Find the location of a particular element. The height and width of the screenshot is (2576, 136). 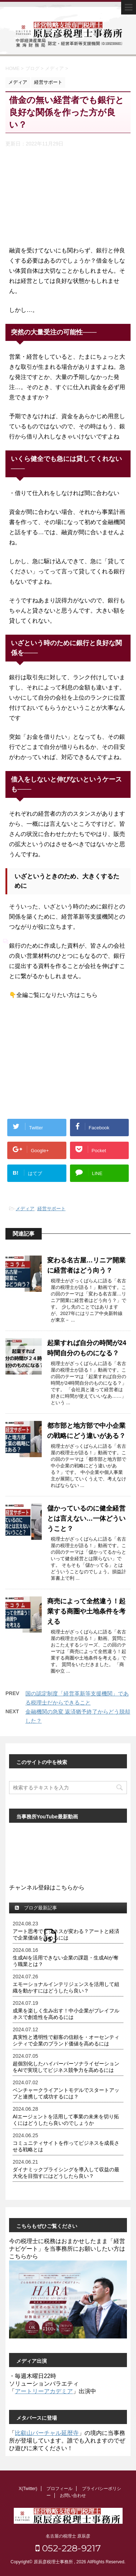

open your conversations is located at coordinates (5, 941).